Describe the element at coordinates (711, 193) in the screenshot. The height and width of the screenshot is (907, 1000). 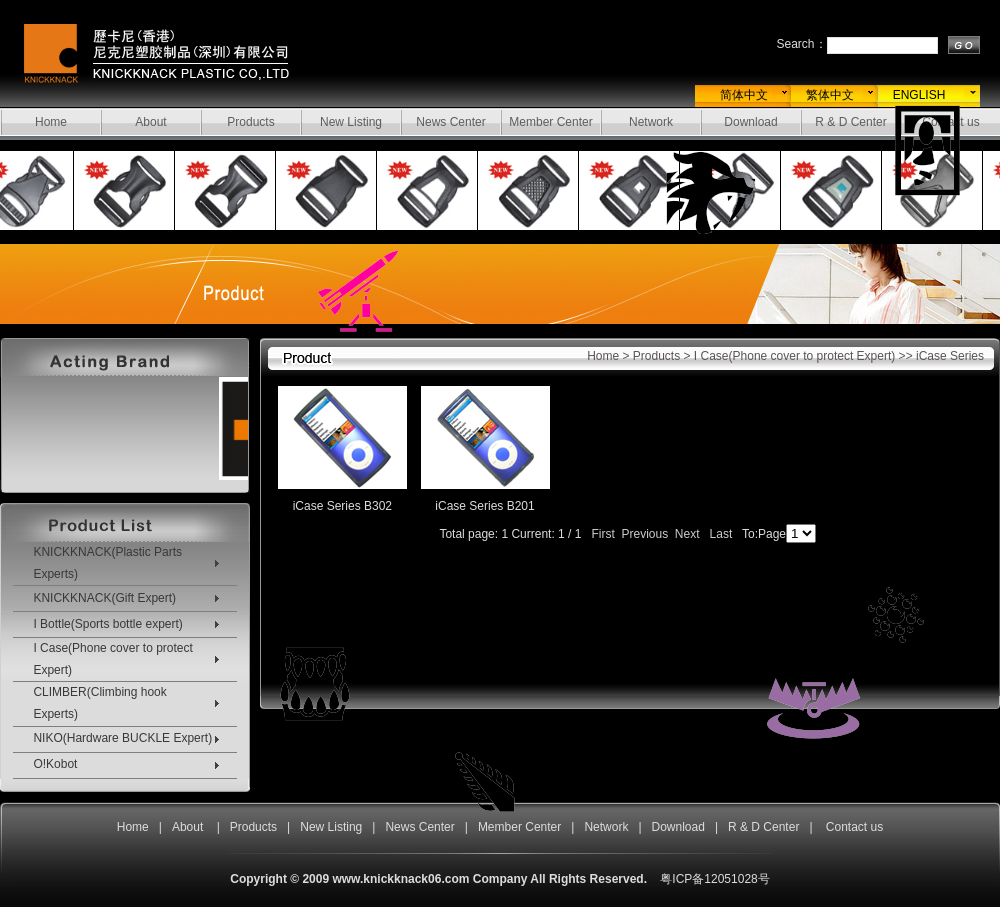
I see `select saber-toothed cat character or avatar` at that location.